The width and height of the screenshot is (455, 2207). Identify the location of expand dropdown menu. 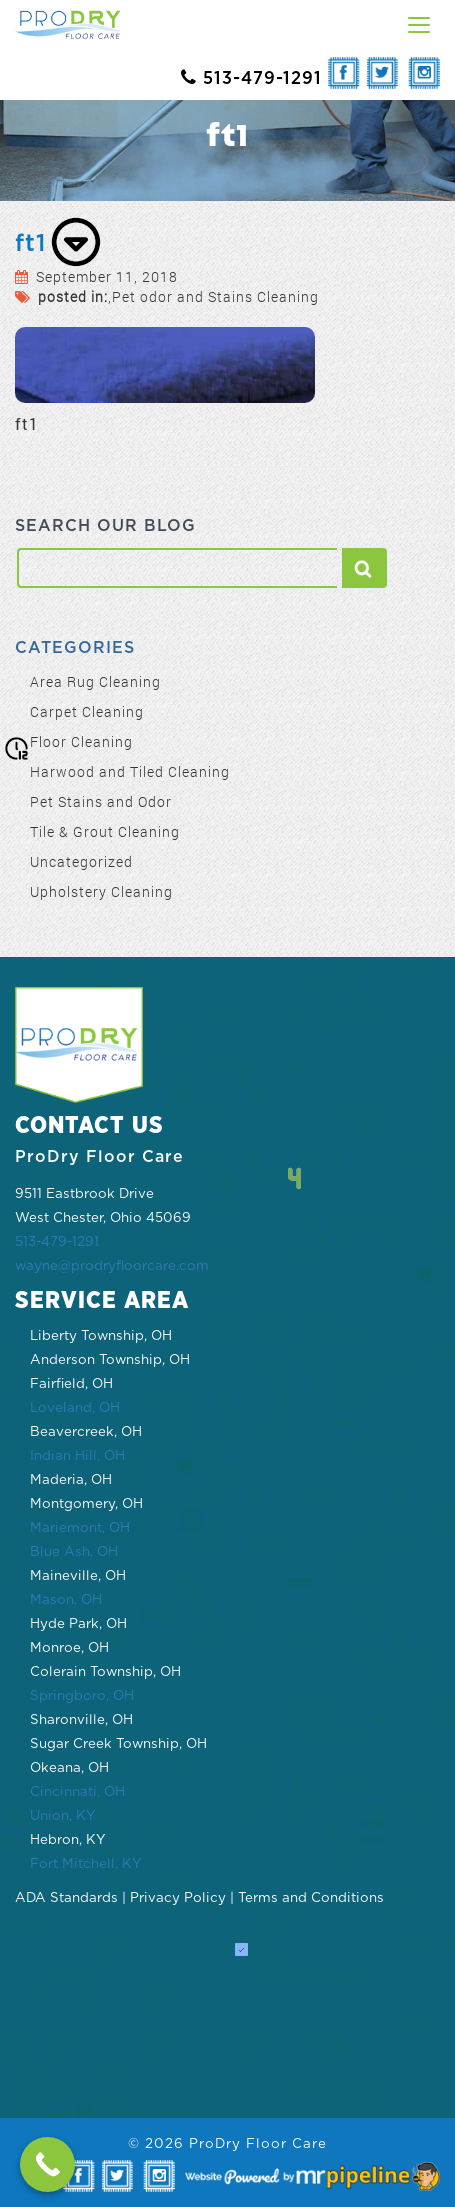
(76, 242).